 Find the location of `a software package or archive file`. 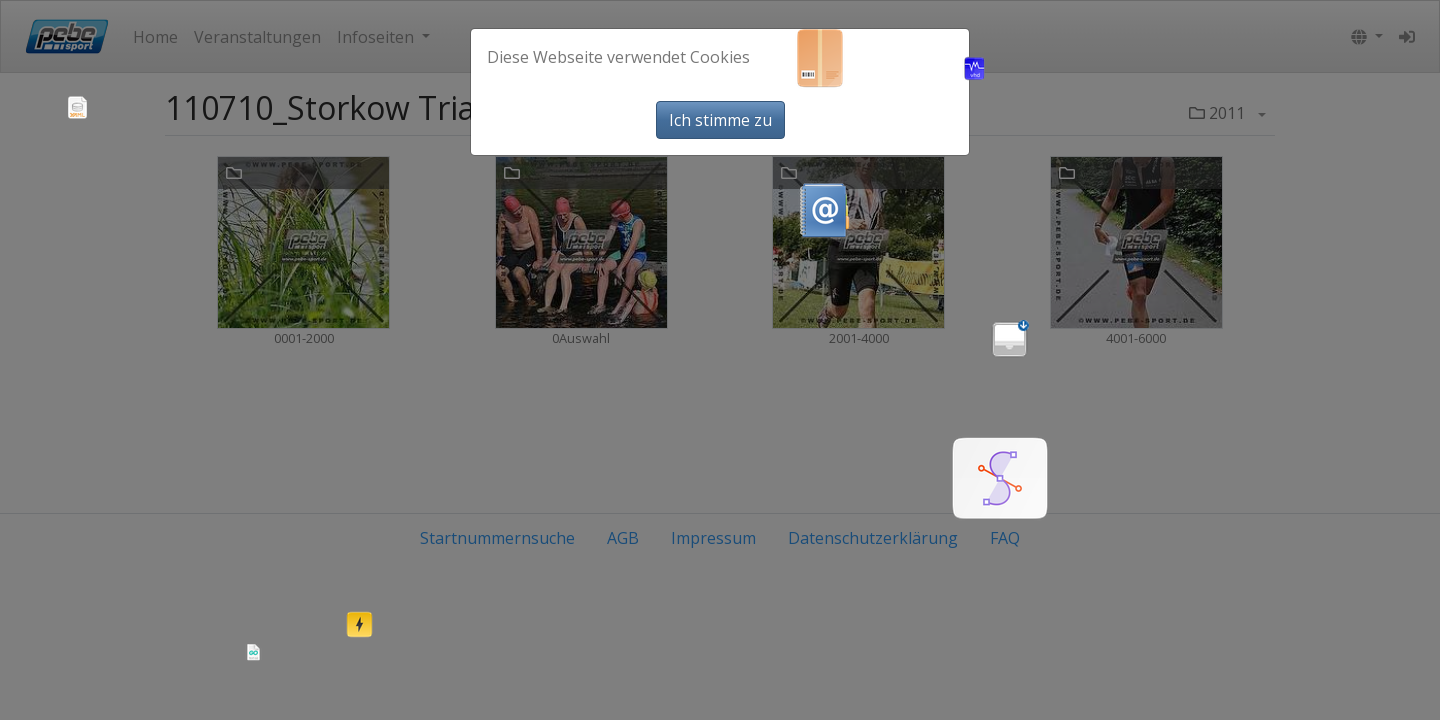

a software package or archive file is located at coordinates (820, 58).